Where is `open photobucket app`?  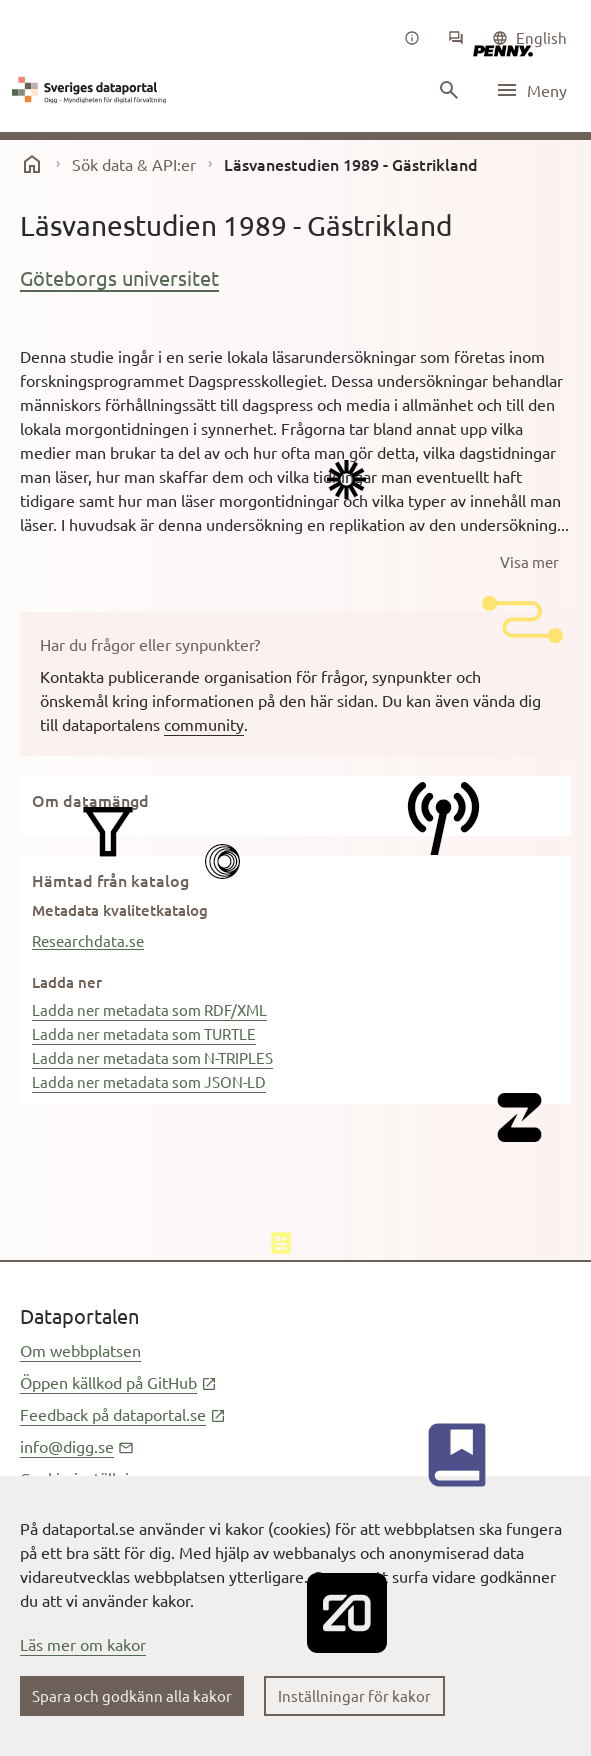
open photobucket app is located at coordinates (222, 861).